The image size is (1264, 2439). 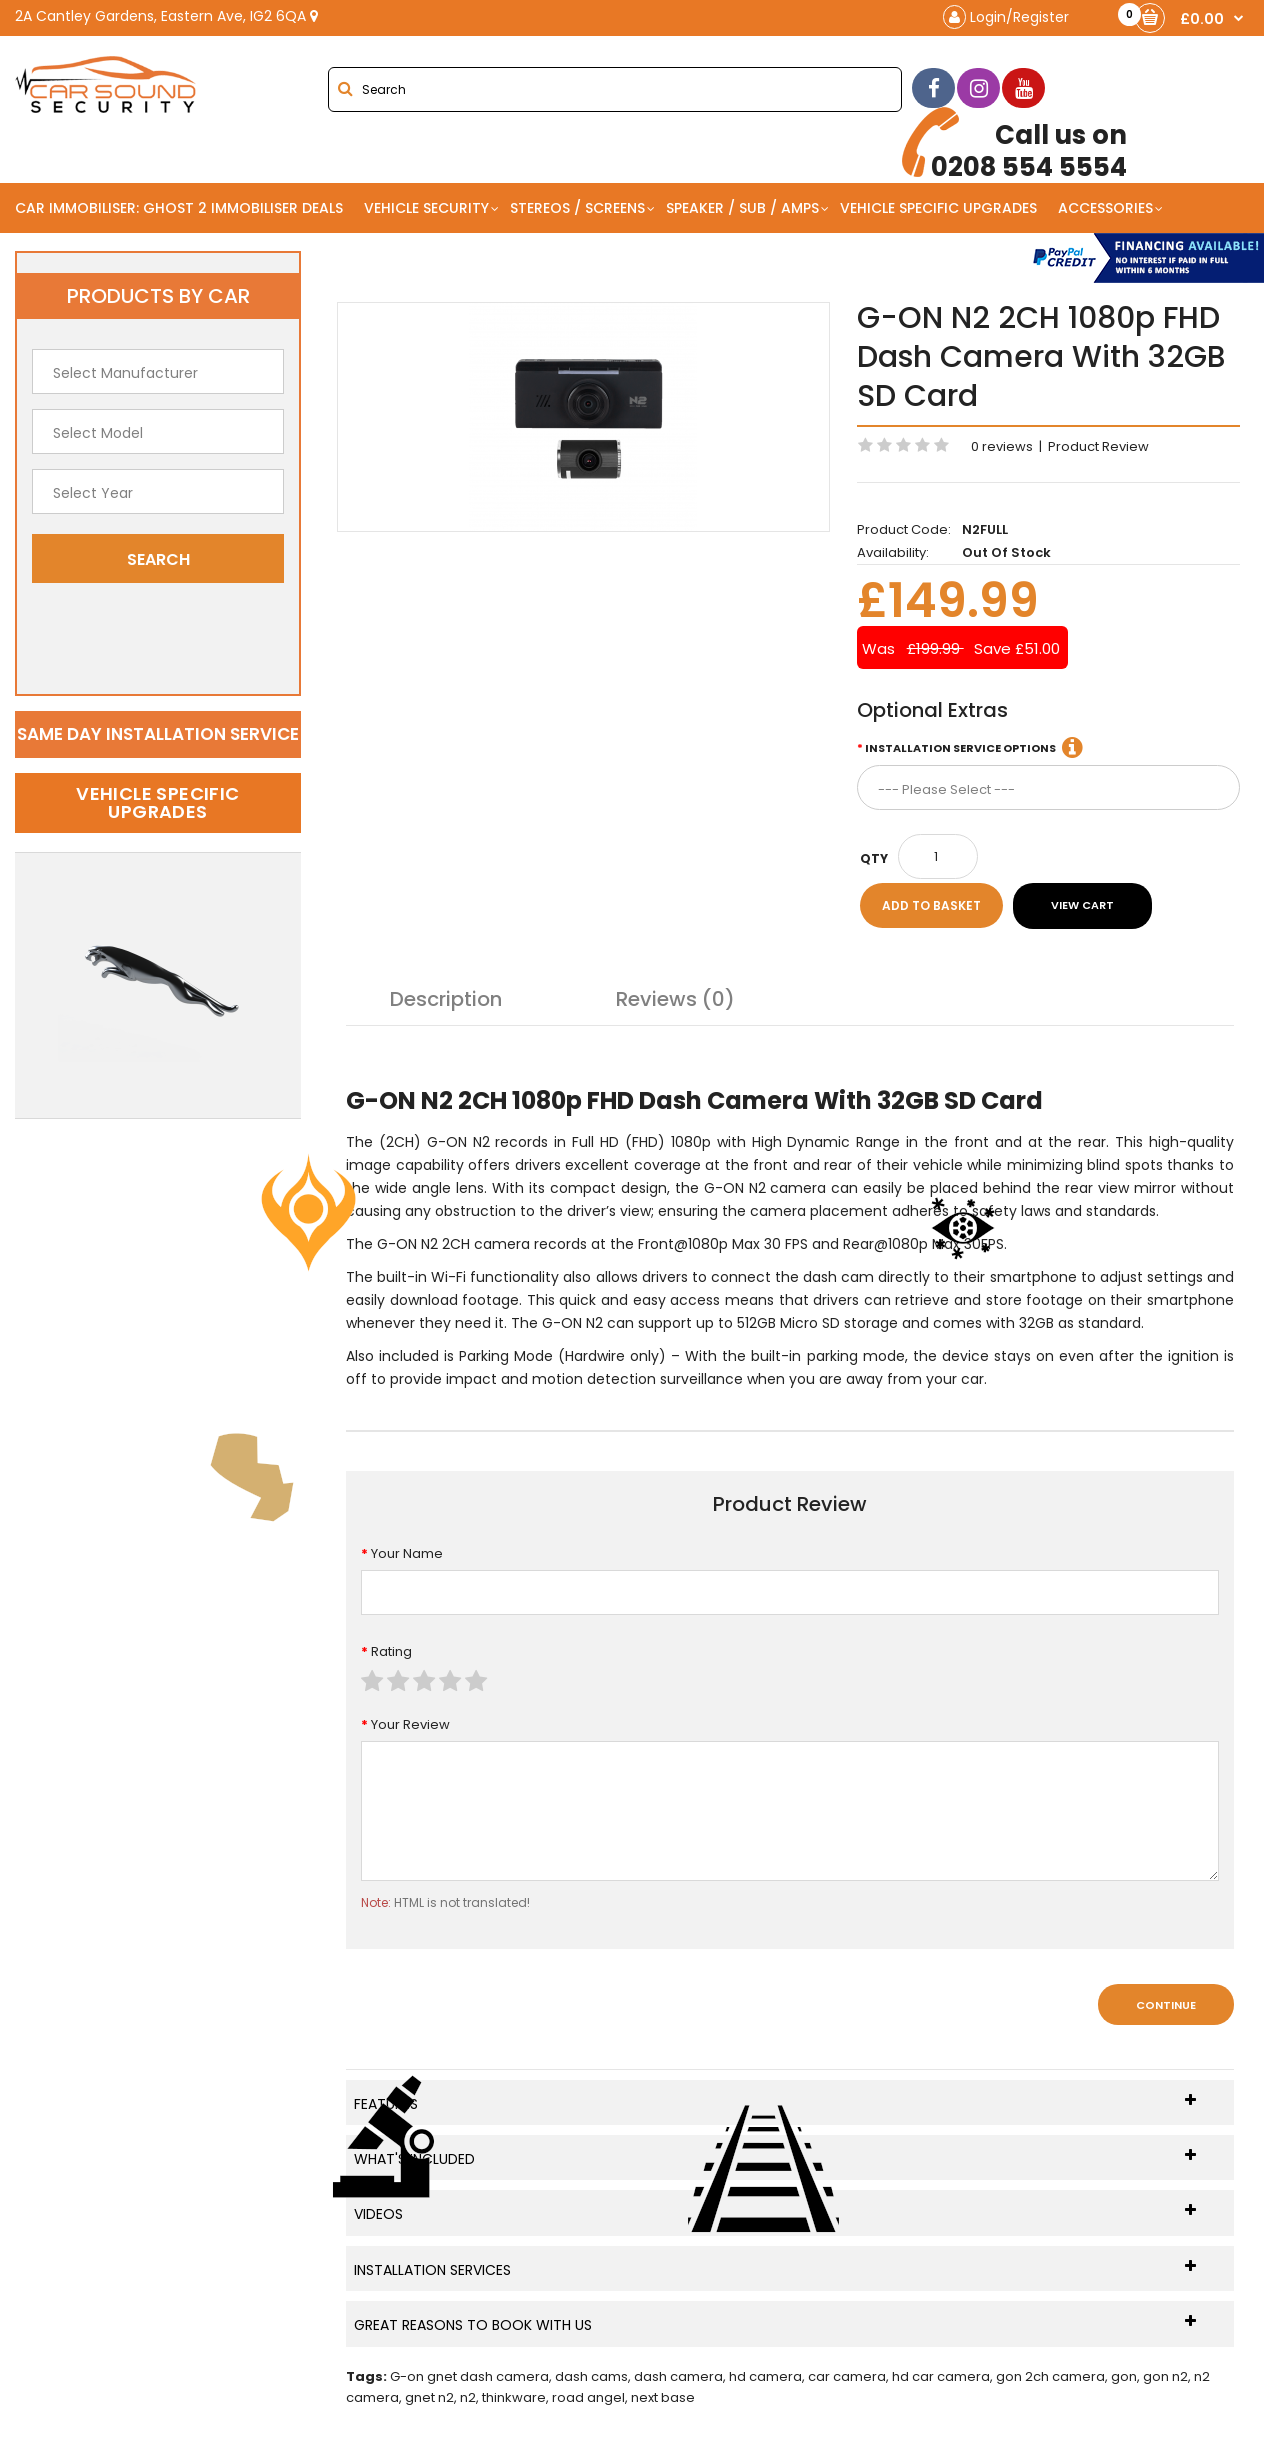 What do you see at coordinates (763, 2158) in the screenshot?
I see `access train or railway transportation options` at bounding box center [763, 2158].